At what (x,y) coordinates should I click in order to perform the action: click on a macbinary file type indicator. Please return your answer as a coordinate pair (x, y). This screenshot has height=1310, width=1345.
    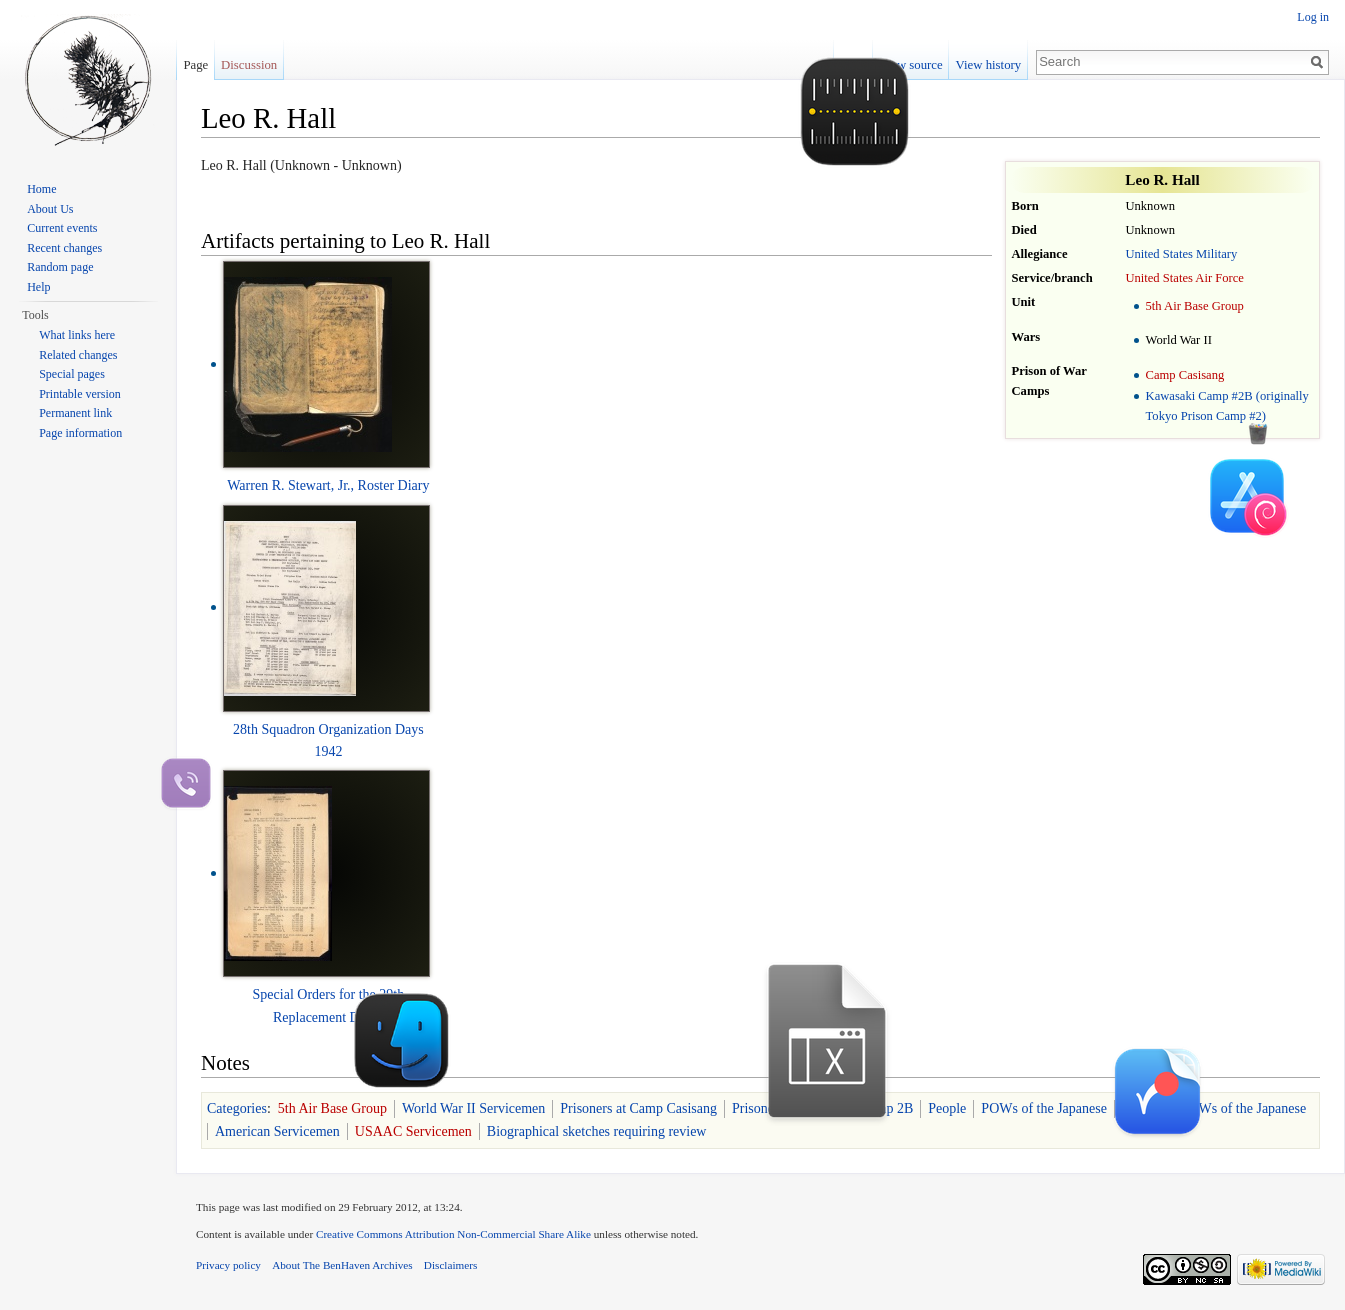
    Looking at the image, I should click on (827, 1044).